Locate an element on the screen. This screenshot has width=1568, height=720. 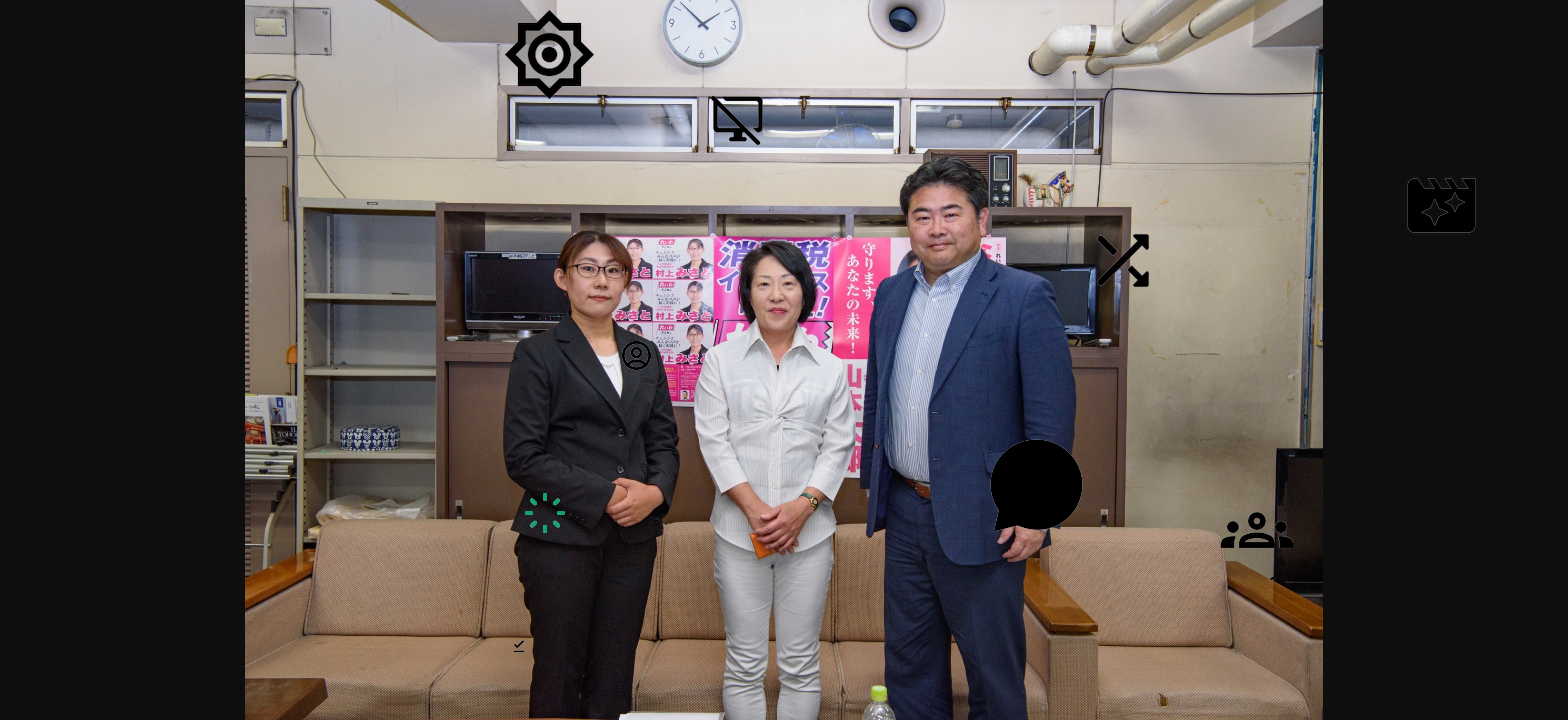
loading content in progress is located at coordinates (545, 513).